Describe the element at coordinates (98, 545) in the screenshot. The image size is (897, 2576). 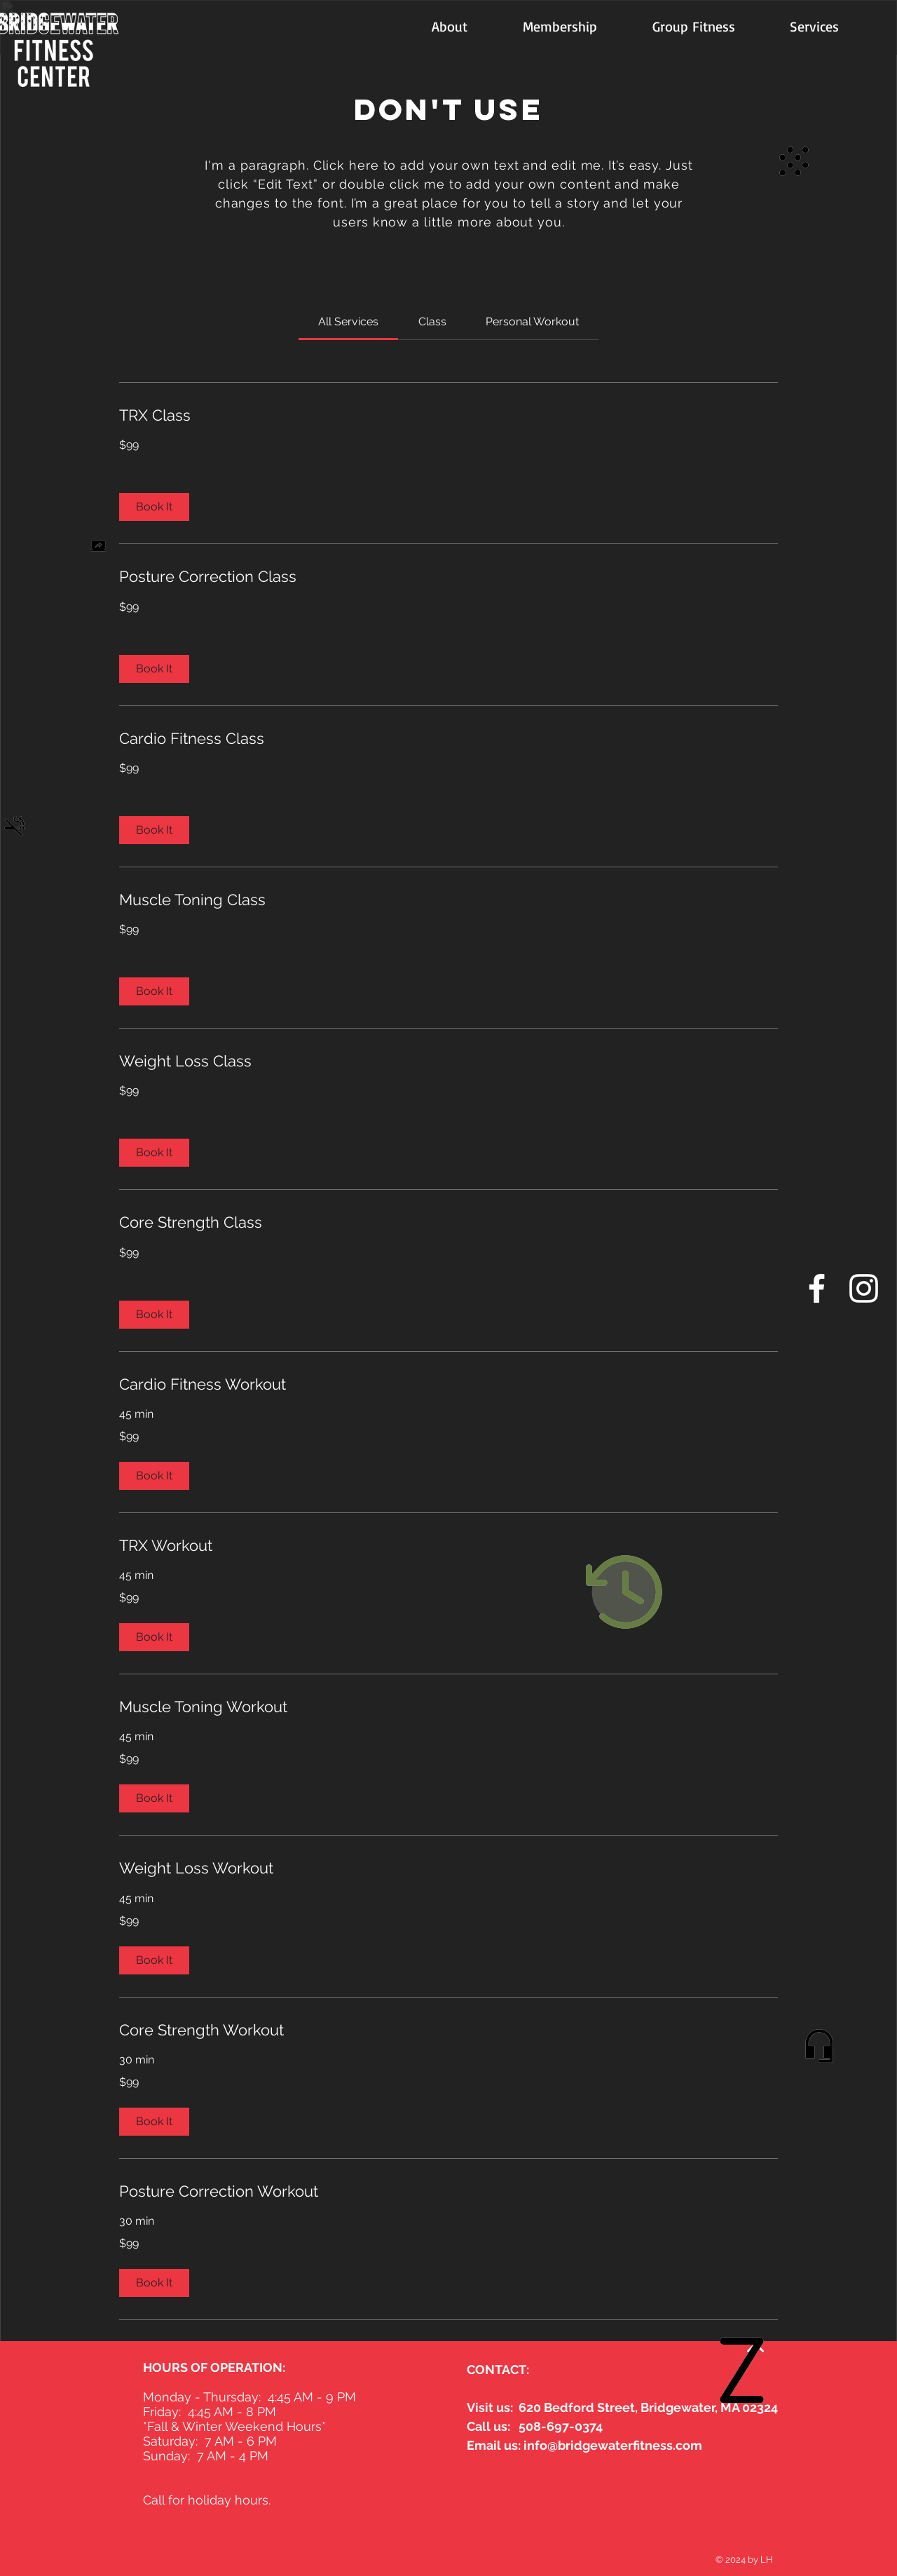
I see `share your screen with others` at that location.